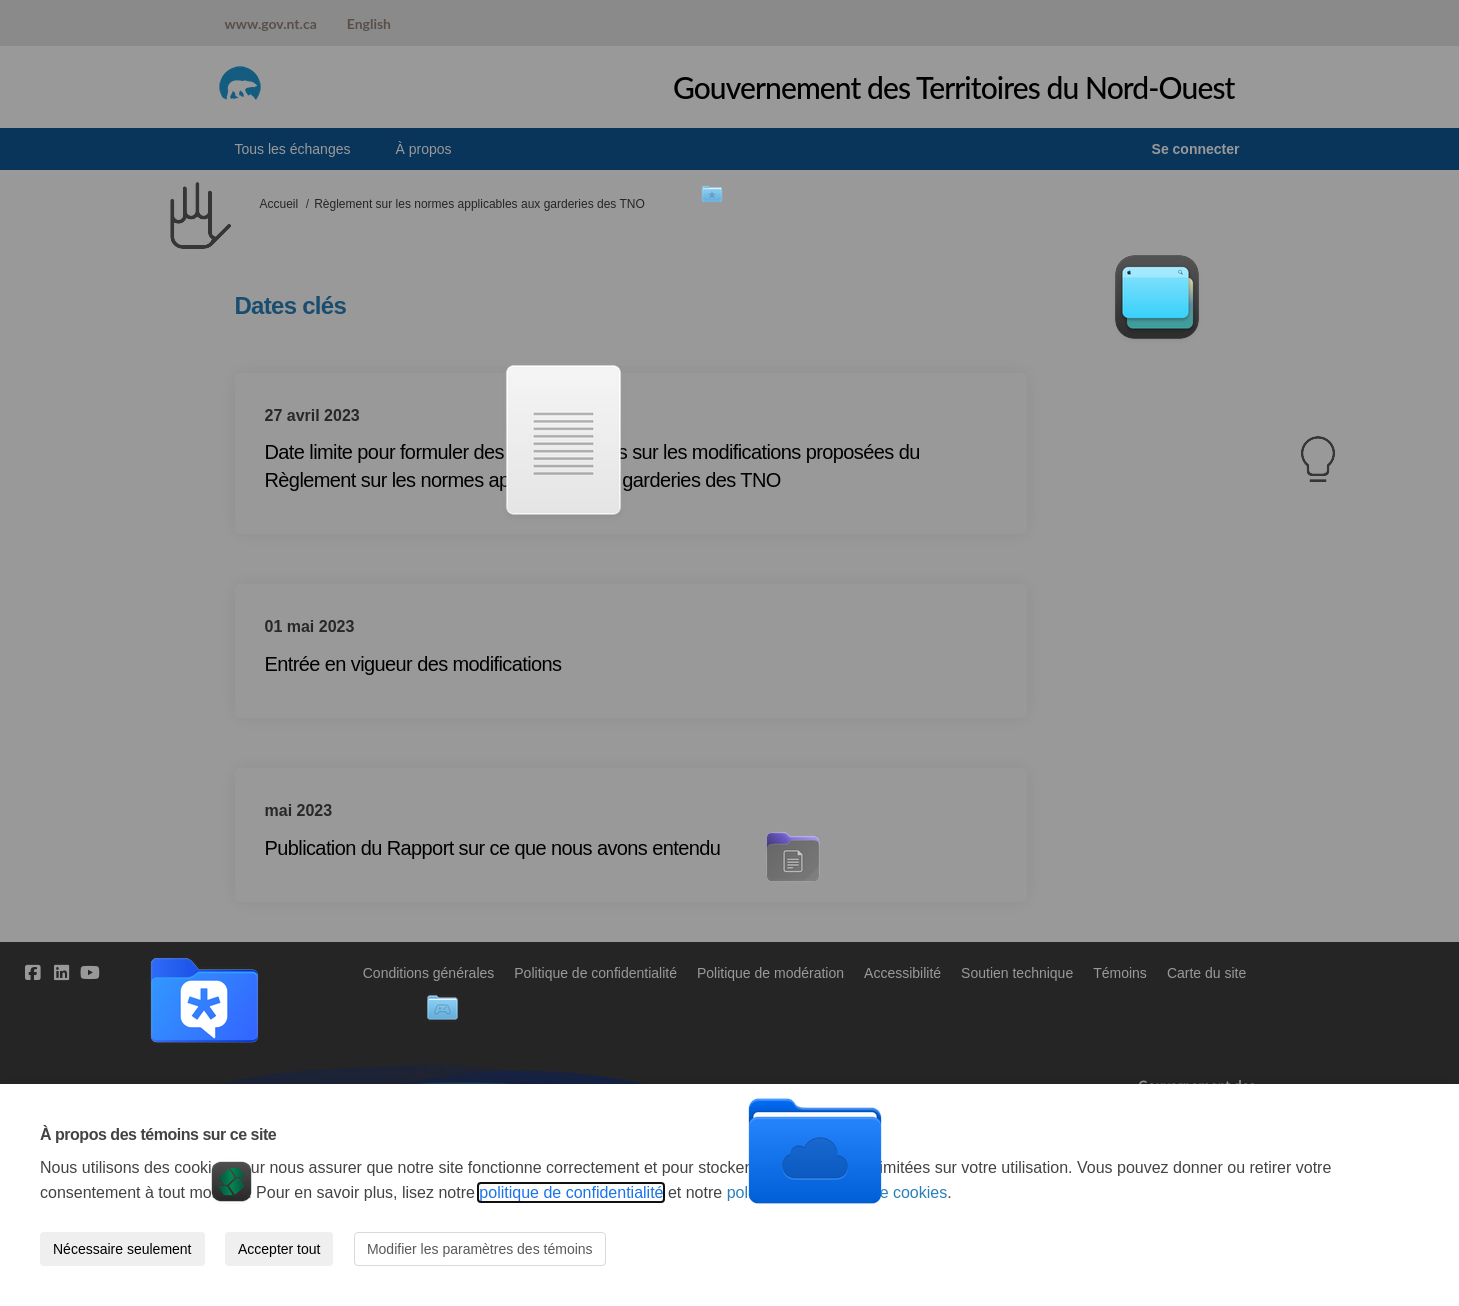  I want to click on open a text template file, so click(563, 442).